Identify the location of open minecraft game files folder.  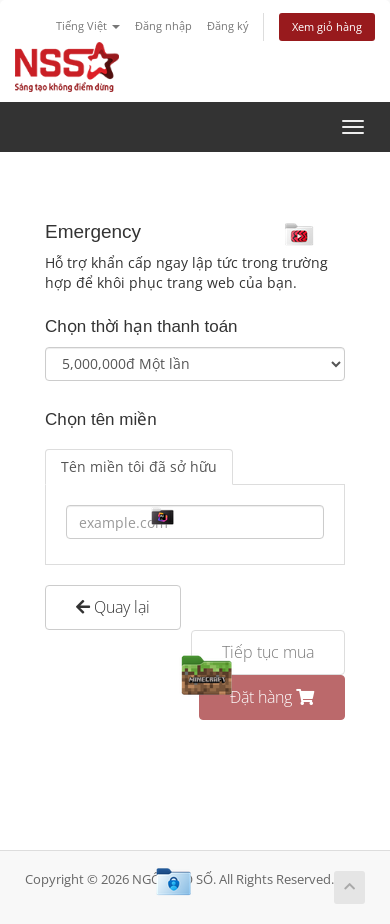
(206, 676).